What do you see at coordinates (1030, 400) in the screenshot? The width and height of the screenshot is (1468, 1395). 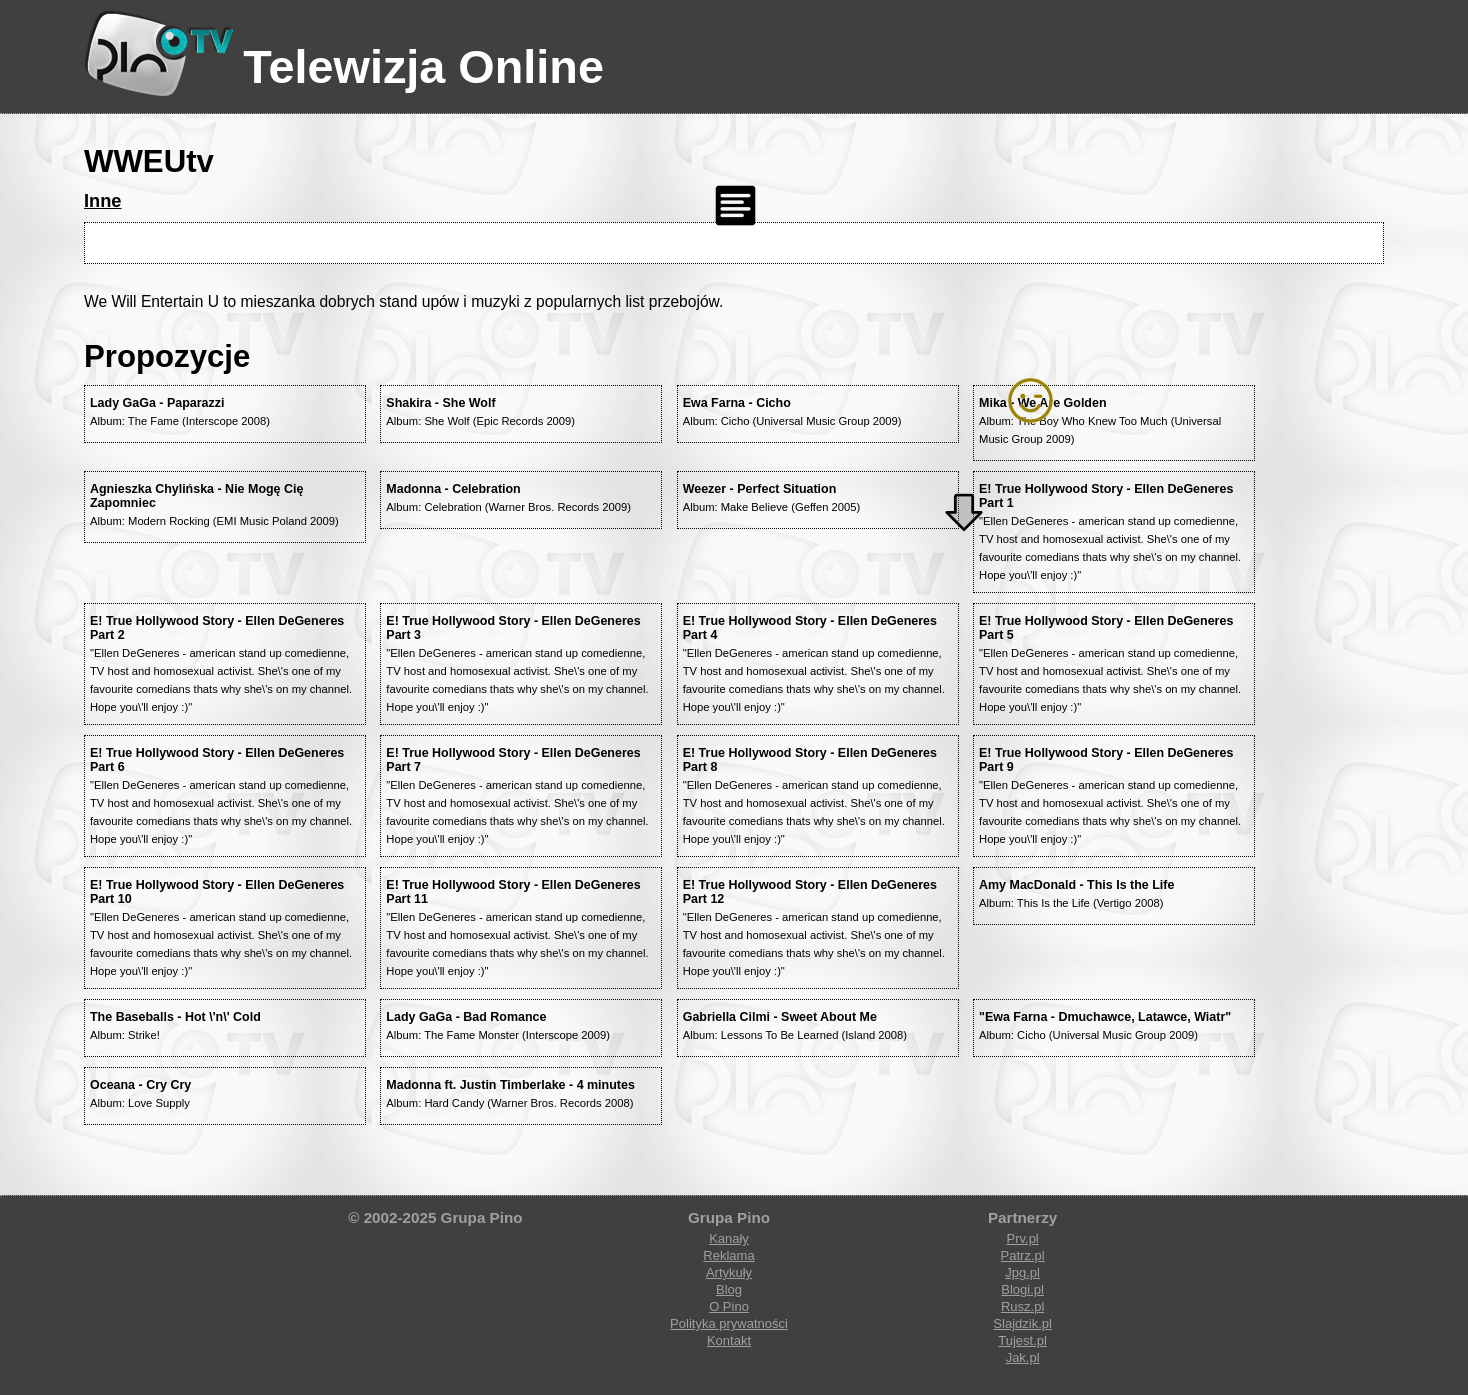 I see `insert a winking emoji into your message` at bounding box center [1030, 400].